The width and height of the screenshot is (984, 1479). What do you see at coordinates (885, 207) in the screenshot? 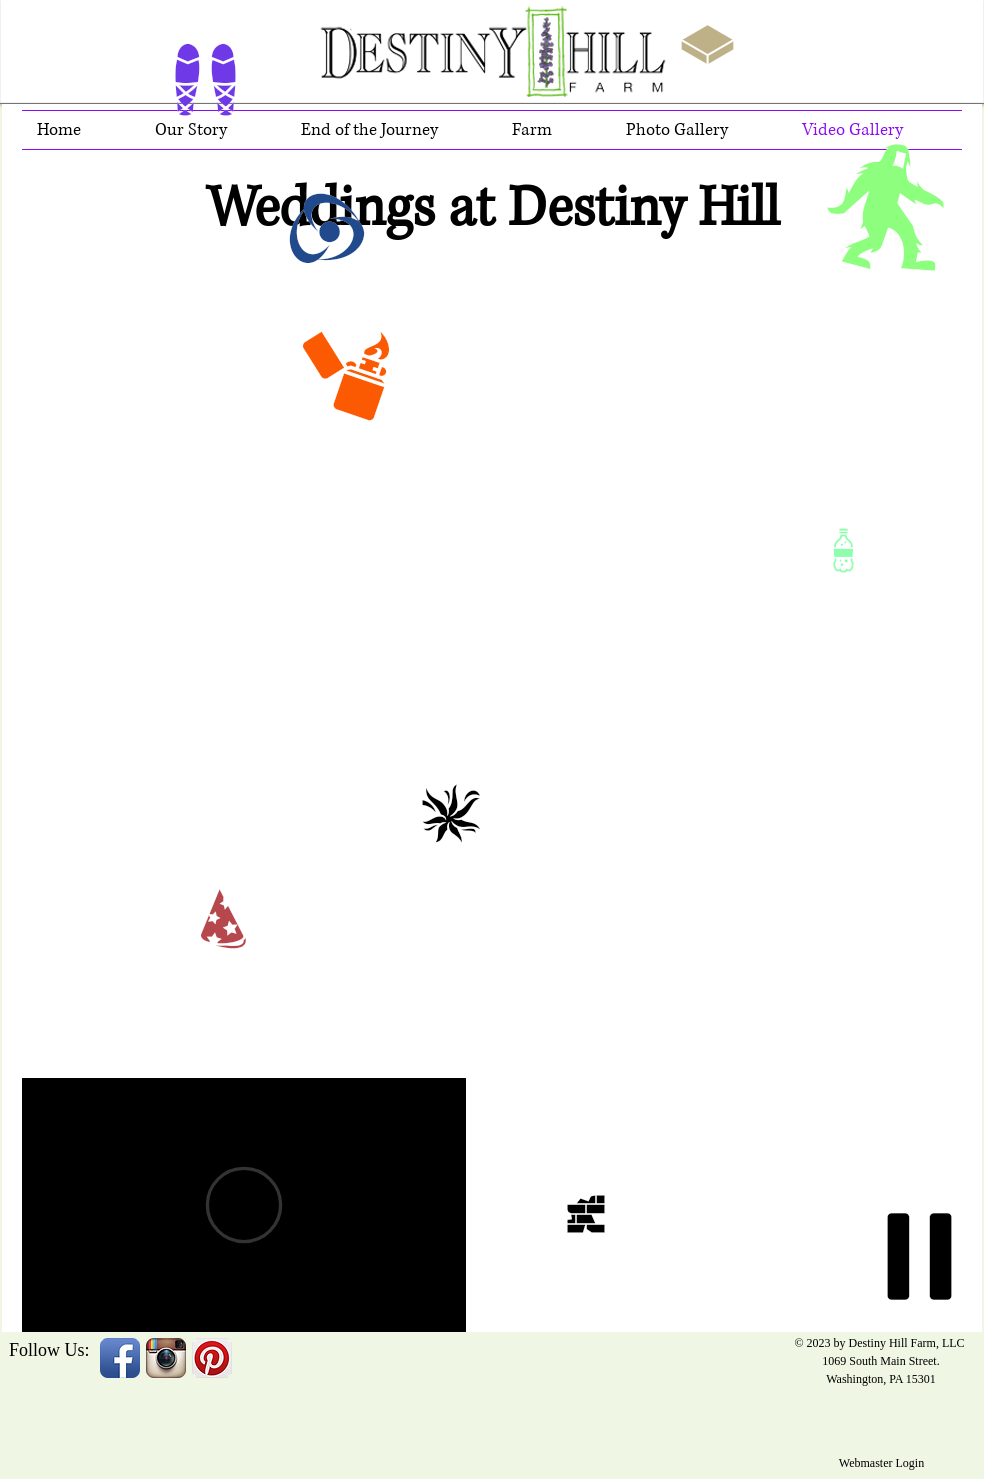
I see `sasquatch or bigfoot character selection` at bounding box center [885, 207].